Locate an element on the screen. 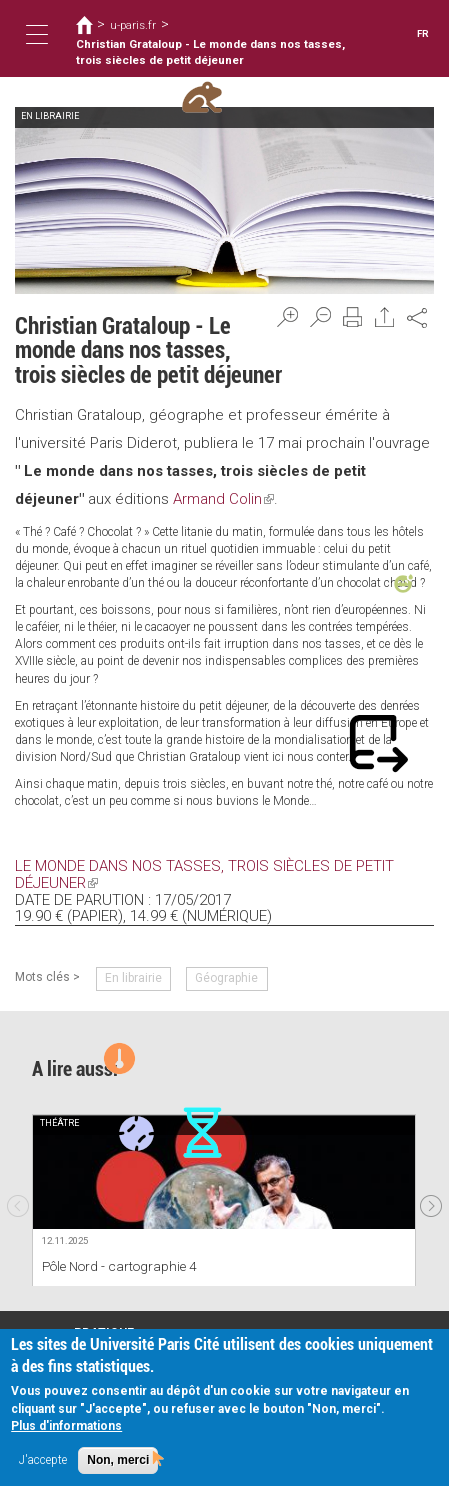  pull changes from a remote repository is located at coordinates (377, 746).